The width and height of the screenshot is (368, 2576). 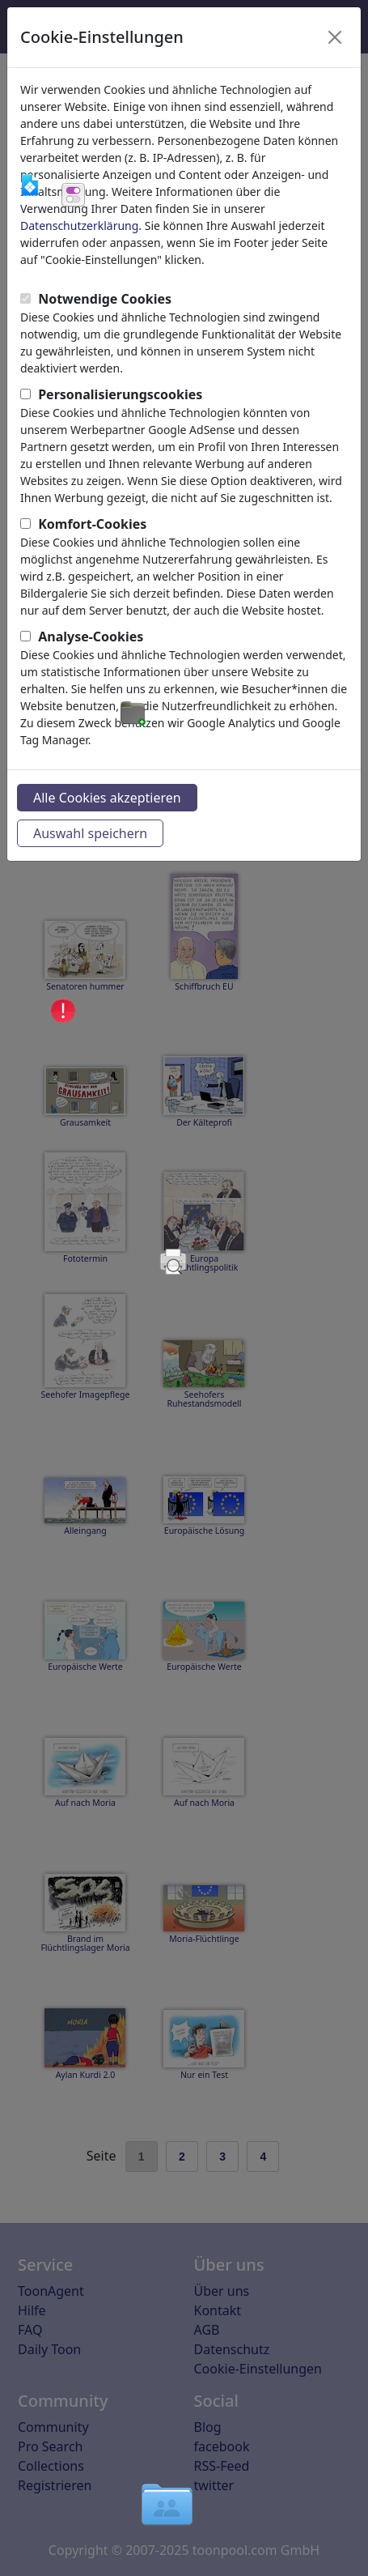 What do you see at coordinates (167, 2504) in the screenshot?
I see `open the servers folder` at bounding box center [167, 2504].